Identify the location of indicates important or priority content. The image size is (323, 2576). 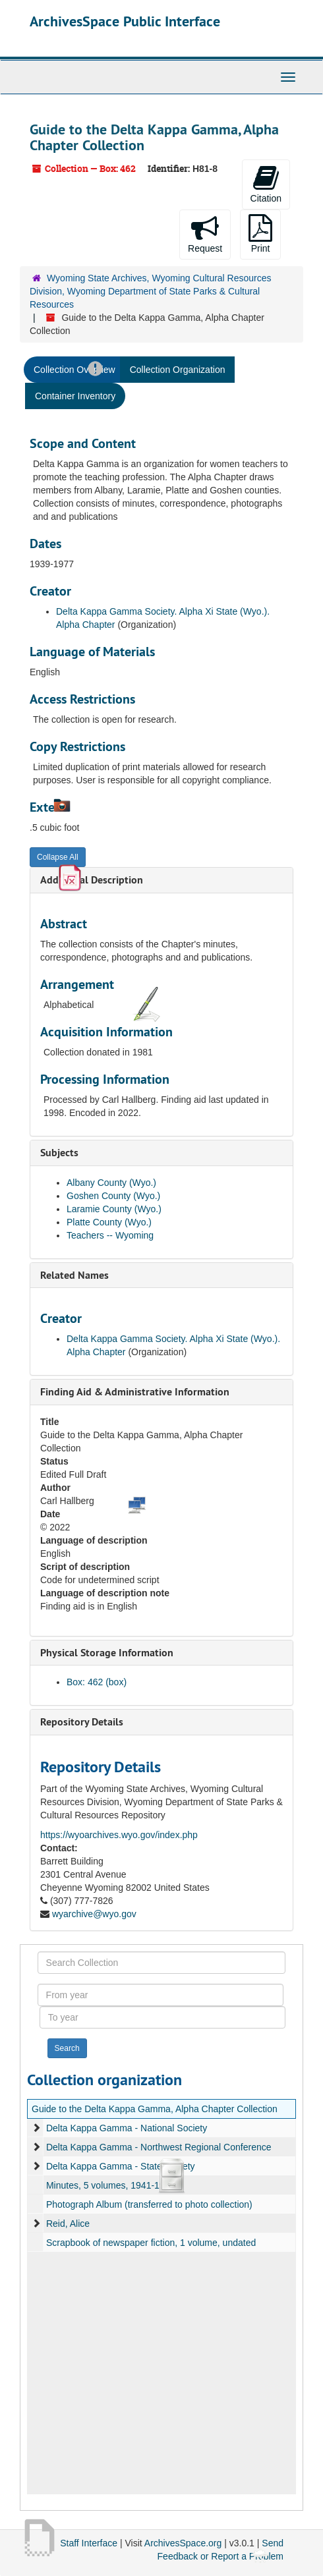
(95, 368).